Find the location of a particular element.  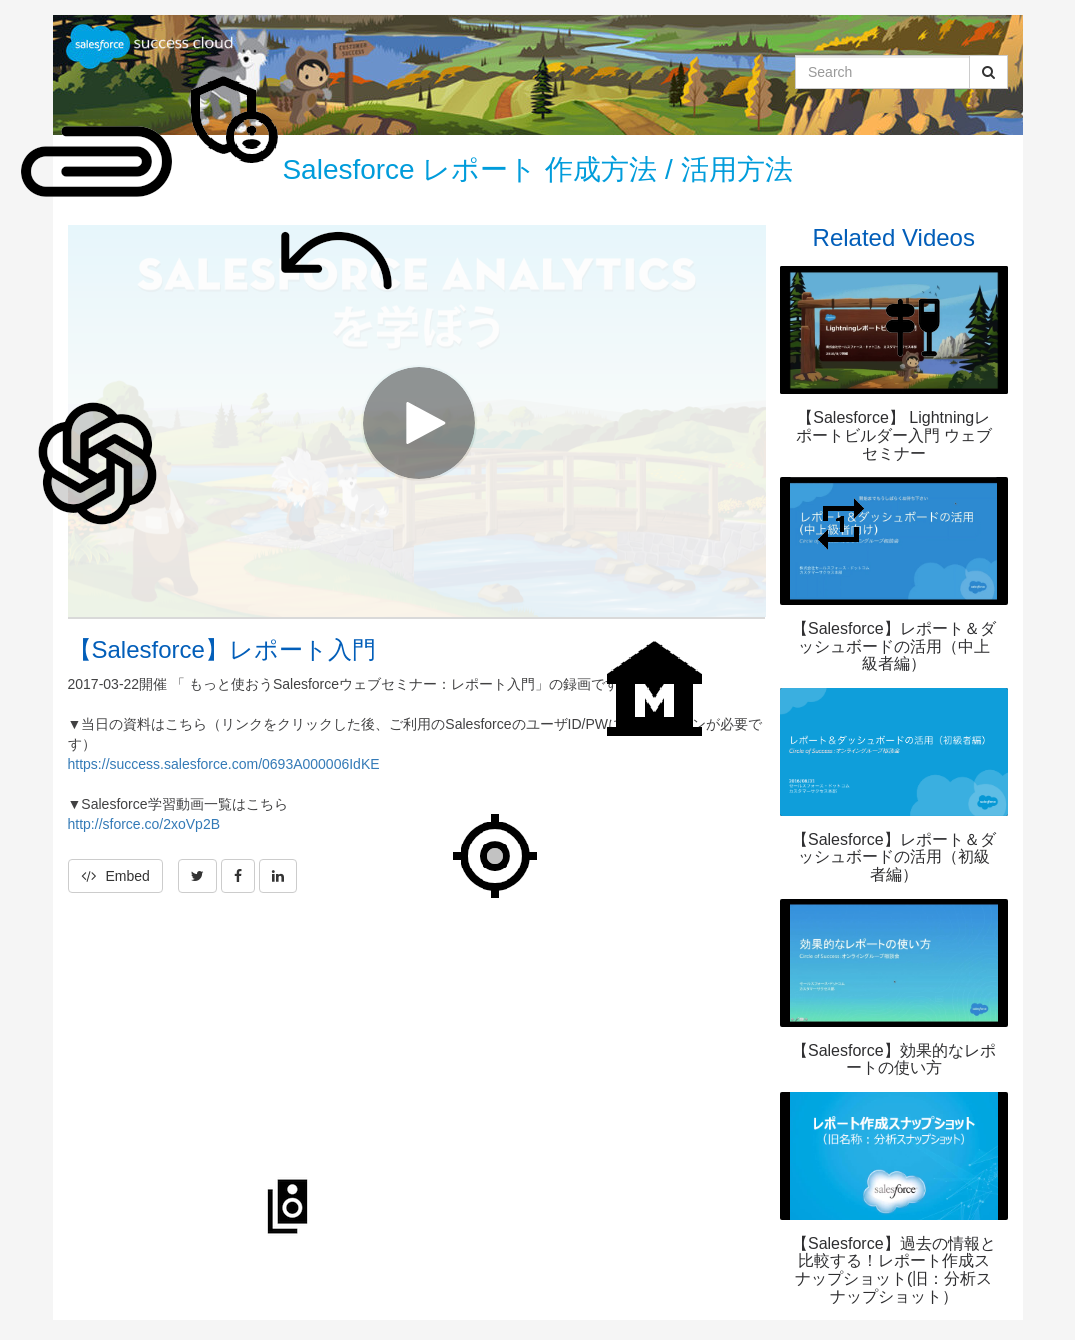

repeat current track once is located at coordinates (841, 524).